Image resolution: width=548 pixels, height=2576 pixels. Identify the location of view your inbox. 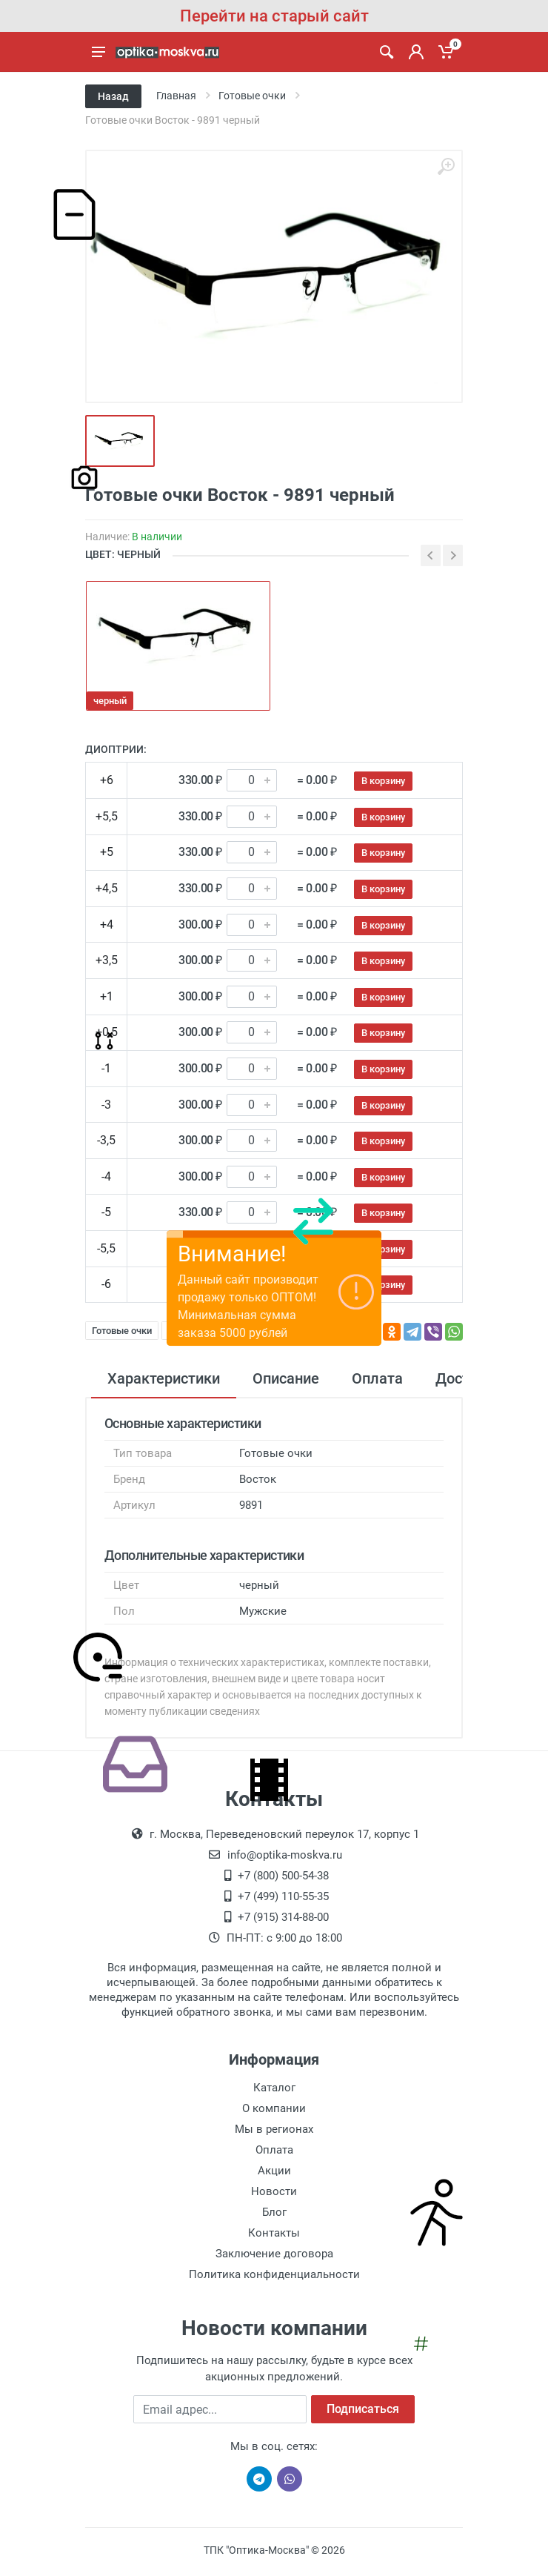
(135, 1764).